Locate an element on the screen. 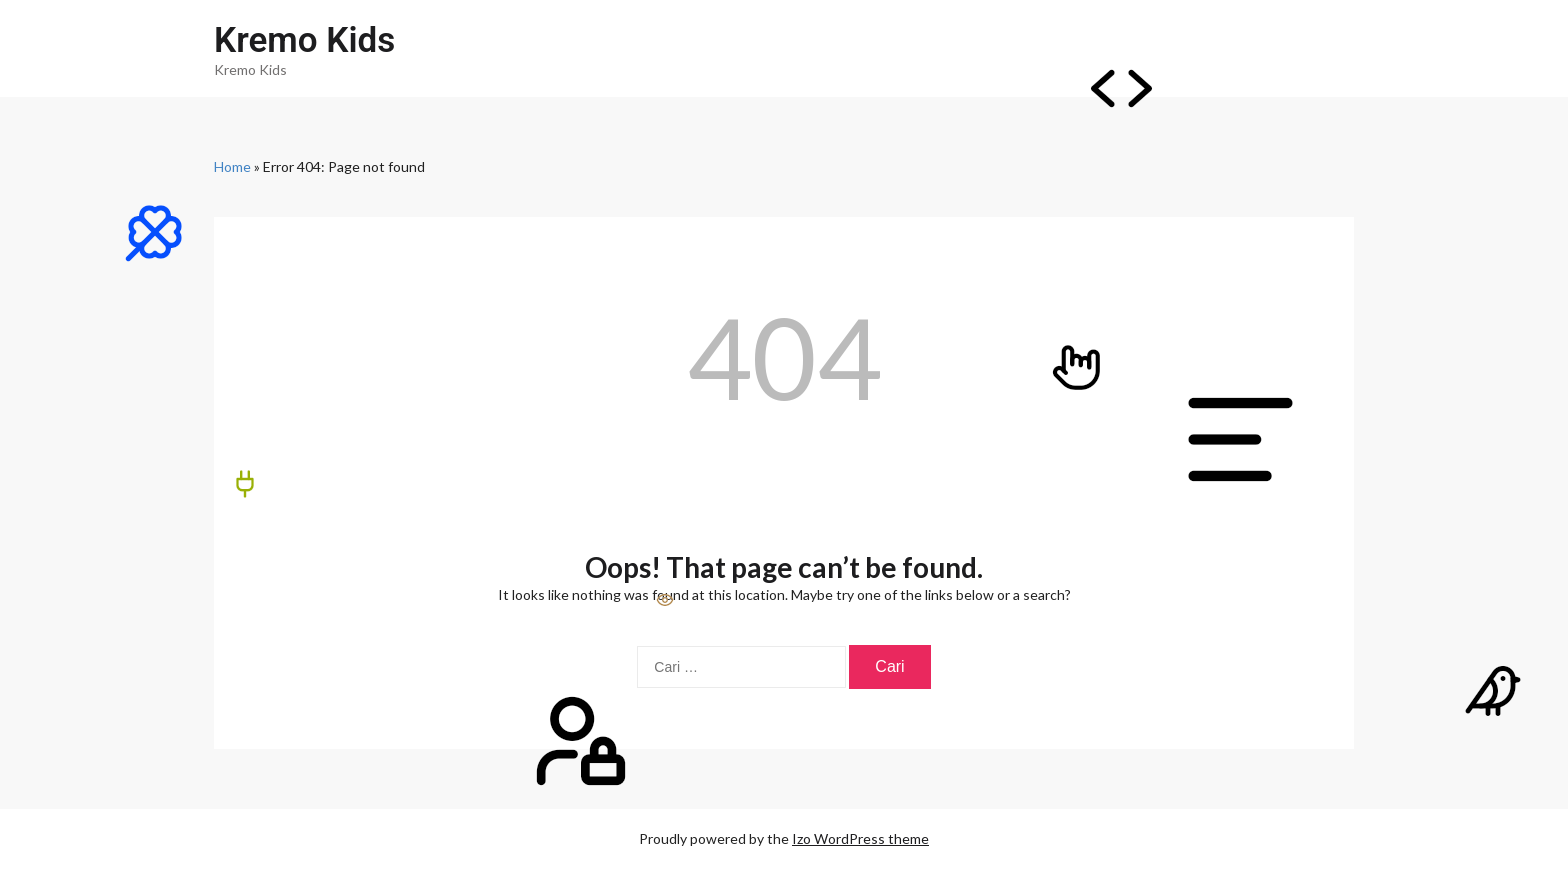  lock or restrict a user account is located at coordinates (581, 741).